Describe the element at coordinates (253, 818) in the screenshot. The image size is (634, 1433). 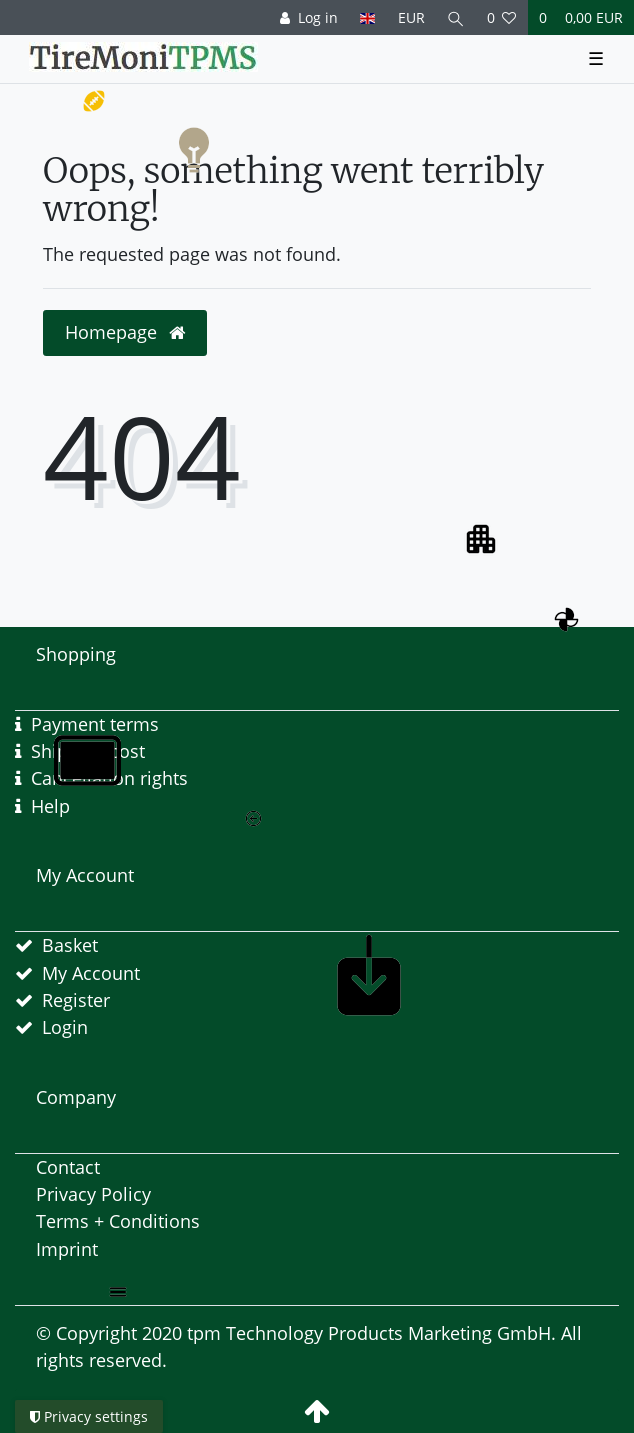
I see `go back to the previous screen` at that location.